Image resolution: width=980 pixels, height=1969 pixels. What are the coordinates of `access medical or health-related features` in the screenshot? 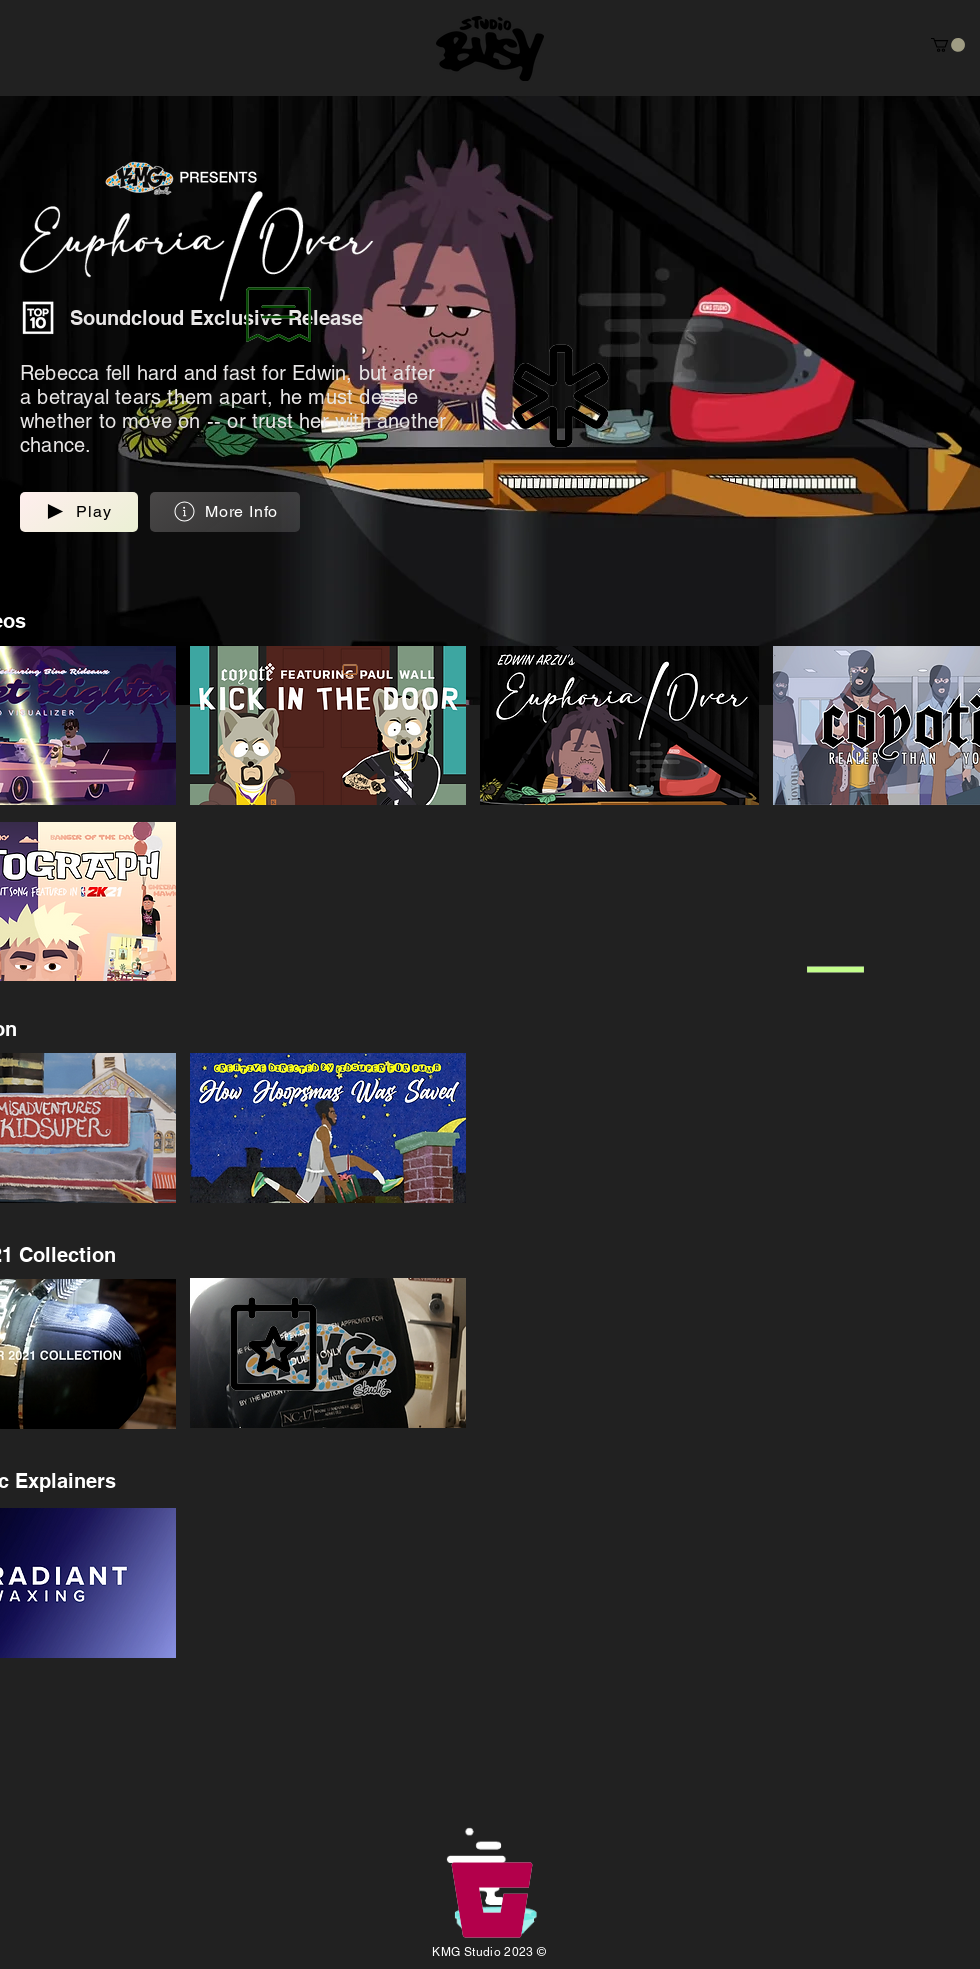 It's located at (561, 396).